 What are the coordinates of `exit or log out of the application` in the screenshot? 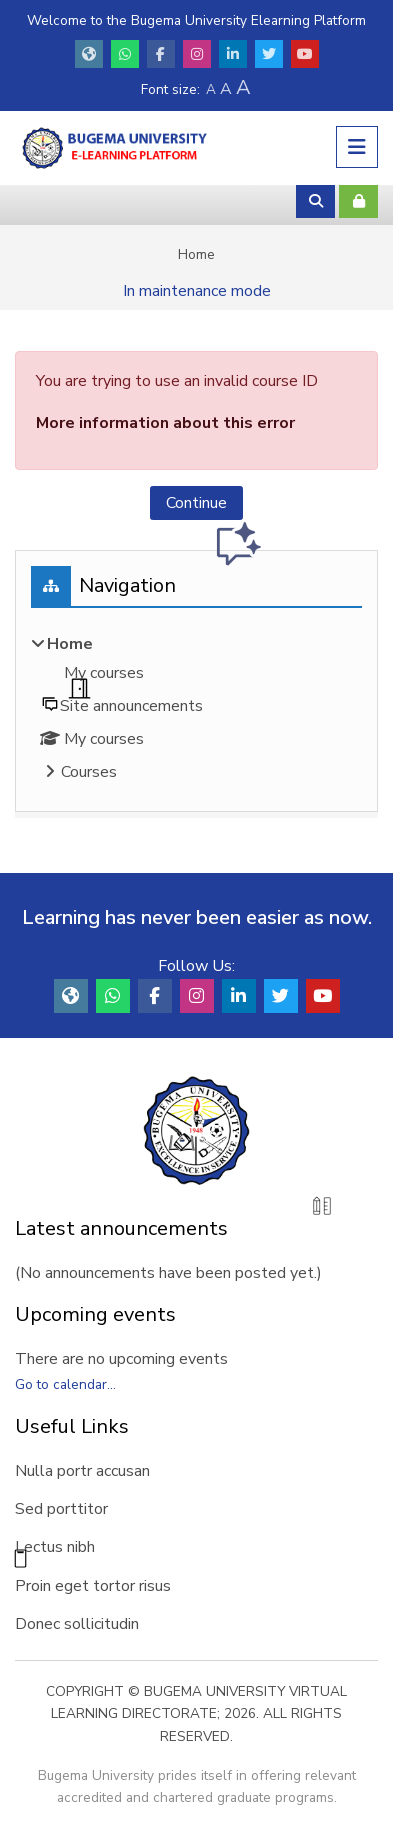 It's located at (79, 688).